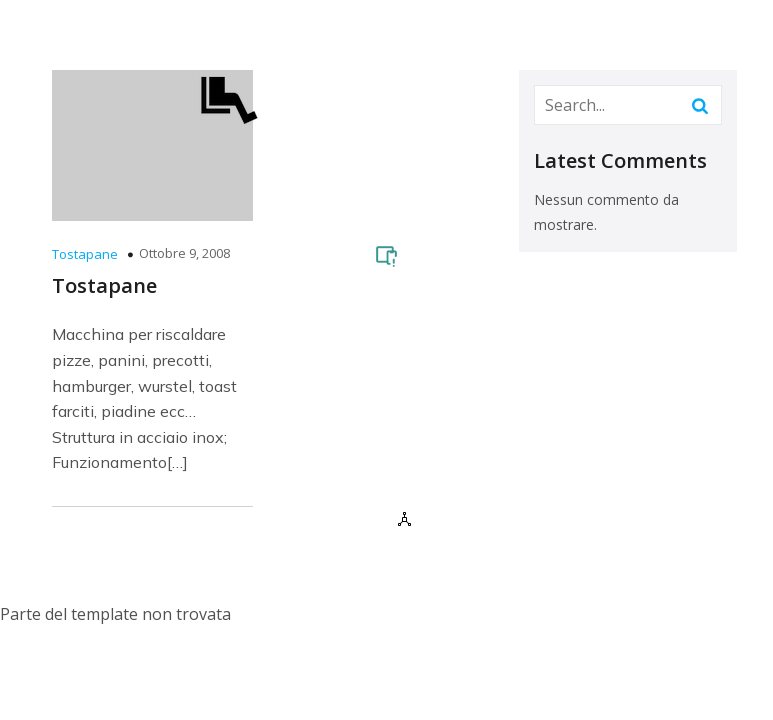  I want to click on device sync error or warning, so click(386, 255).